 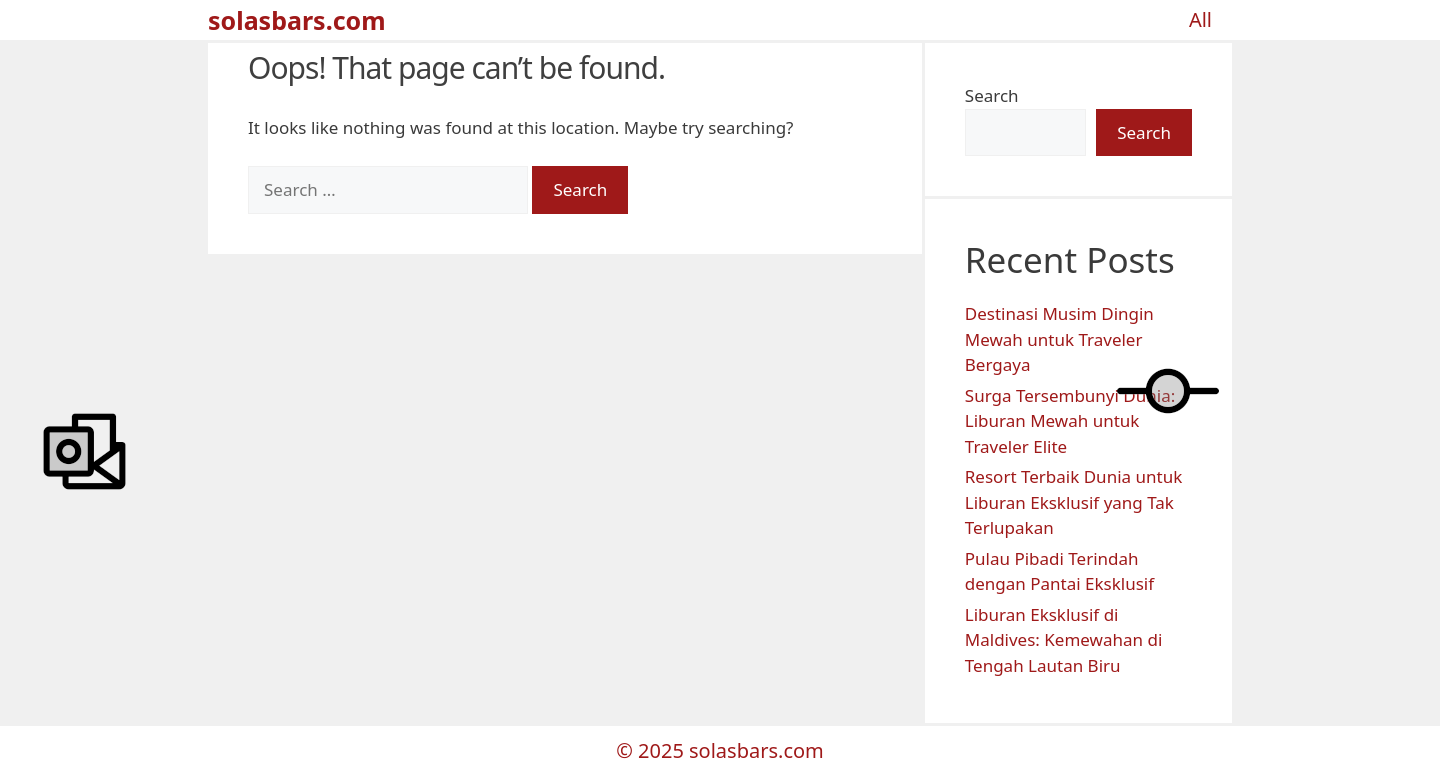 What do you see at coordinates (84, 451) in the screenshot?
I see `open microsoft outlook email app` at bounding box center [84, 451].